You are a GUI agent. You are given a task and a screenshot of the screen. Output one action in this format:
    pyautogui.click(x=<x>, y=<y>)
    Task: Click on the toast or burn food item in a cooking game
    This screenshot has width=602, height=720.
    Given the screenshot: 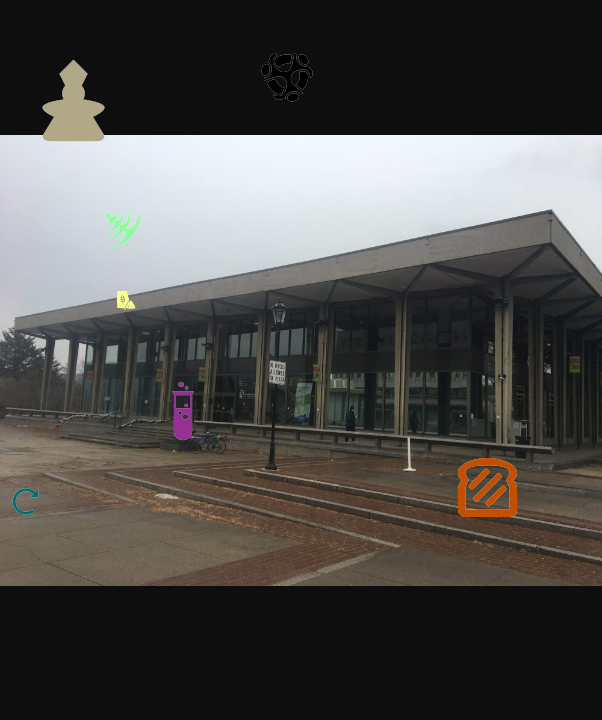 What is the action you would take?
    pyautogui.click(x=487, y=487)
    